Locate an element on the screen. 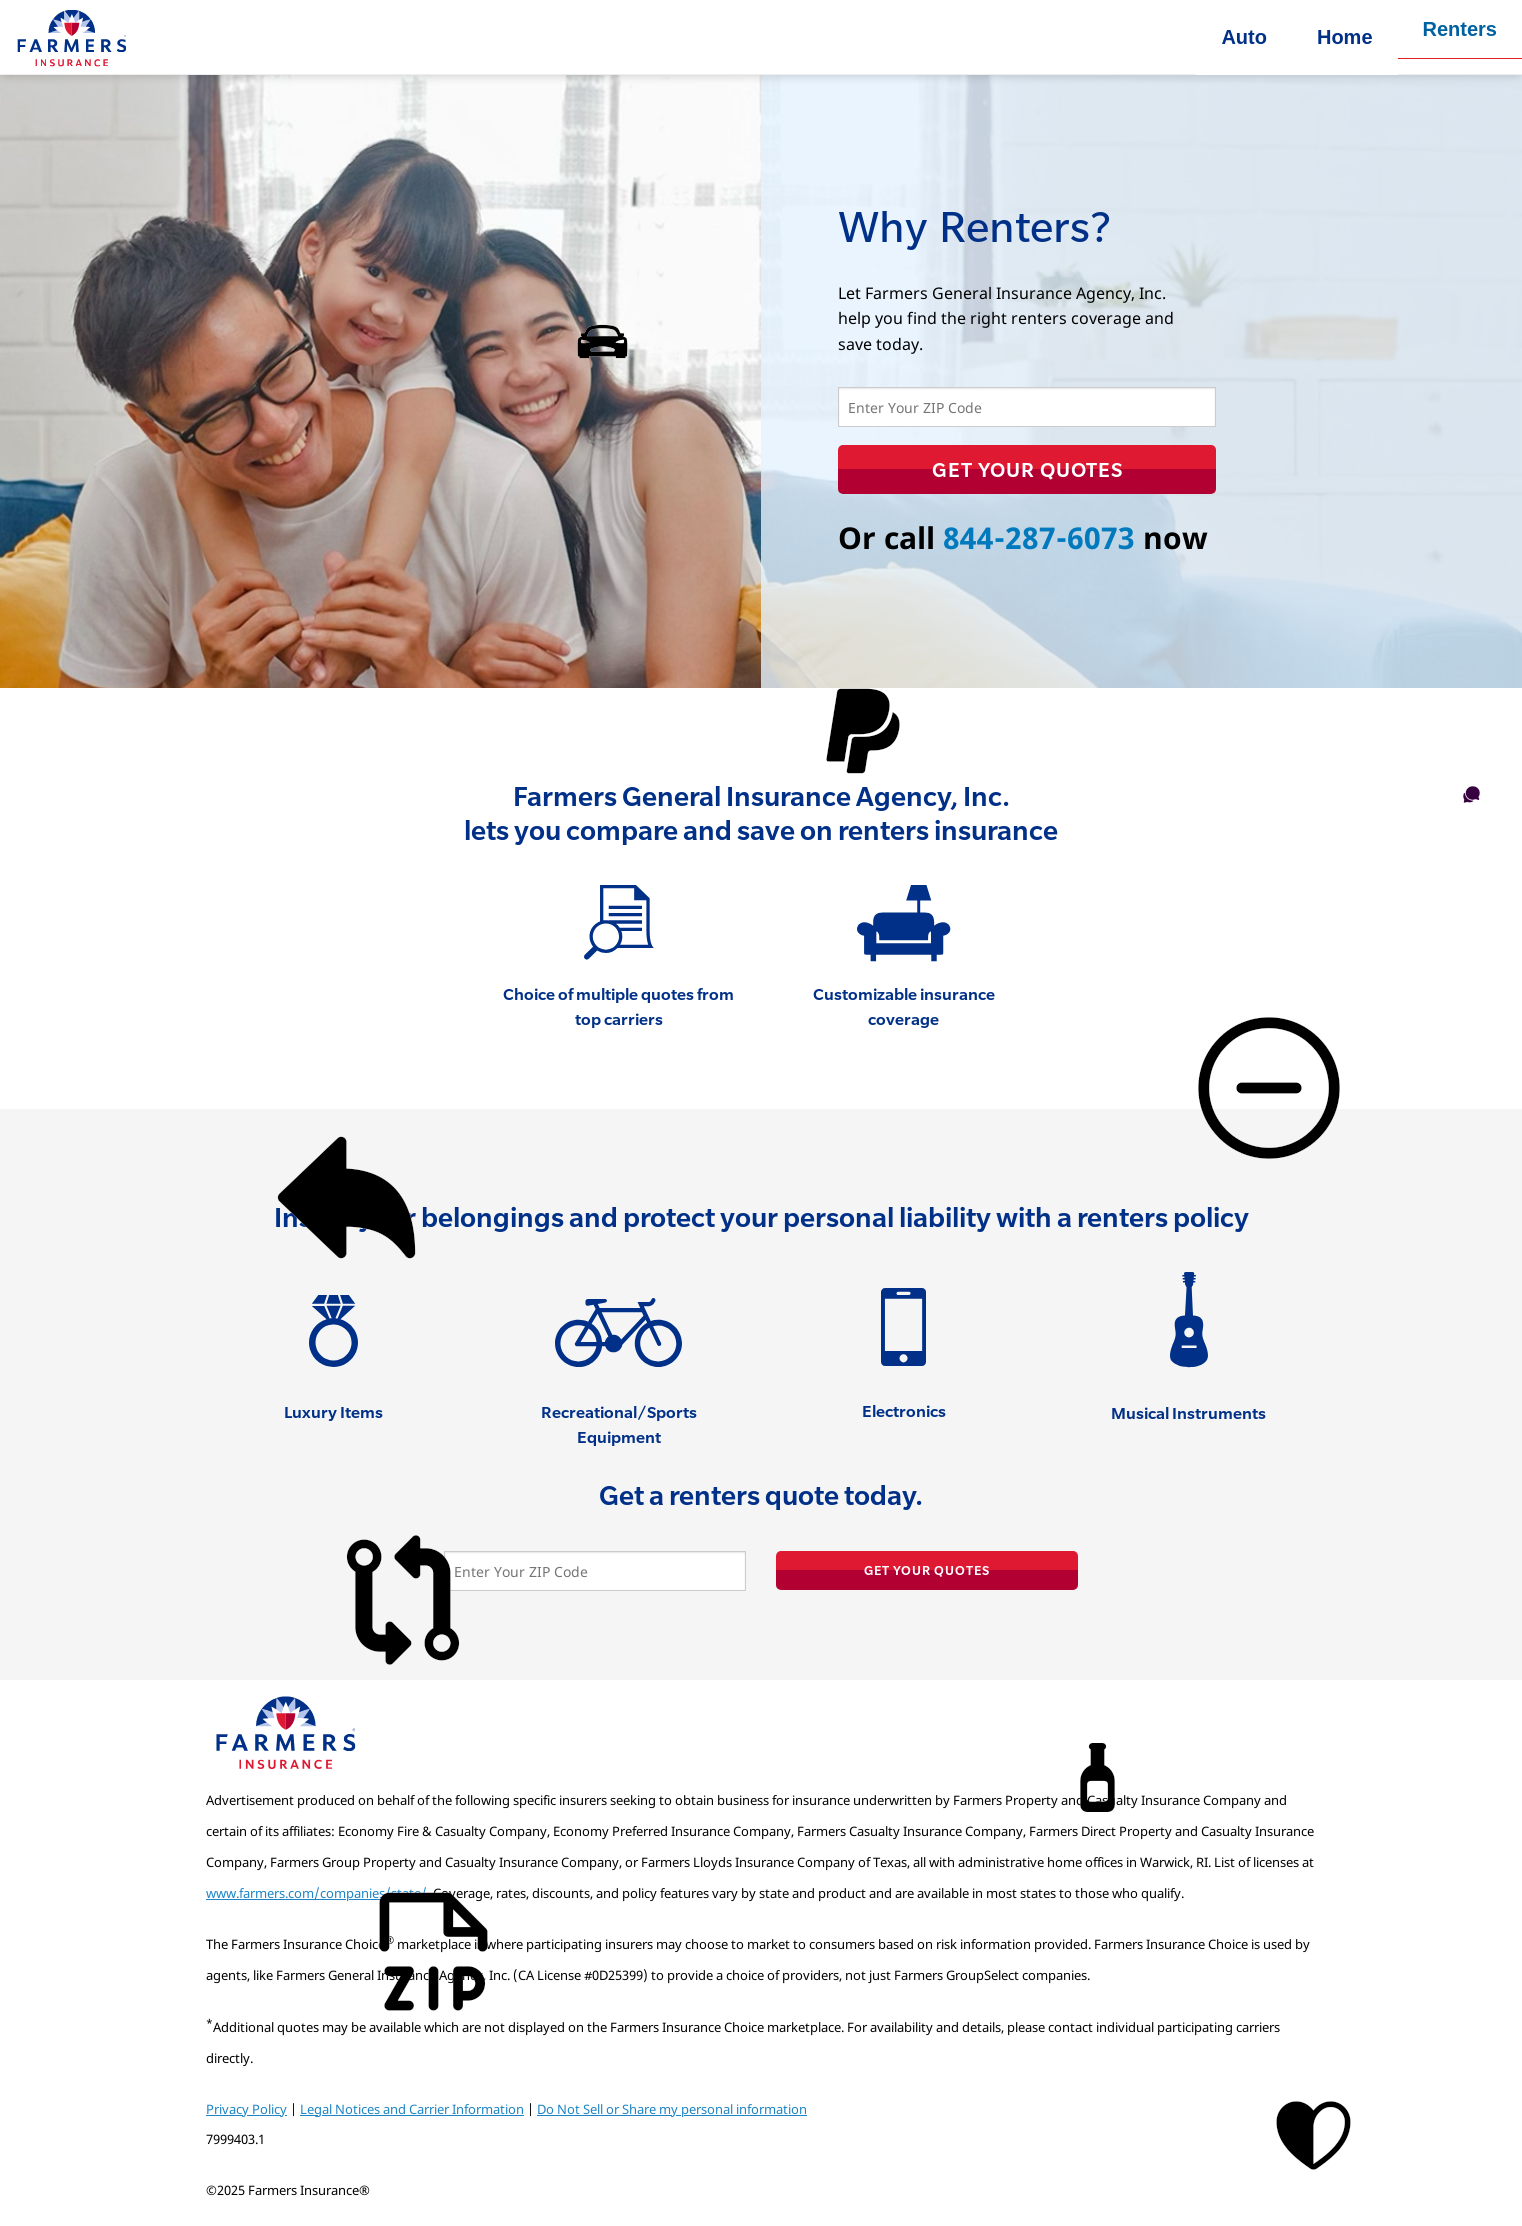  remove an item from a list is located at coordinates (1269, 1088).